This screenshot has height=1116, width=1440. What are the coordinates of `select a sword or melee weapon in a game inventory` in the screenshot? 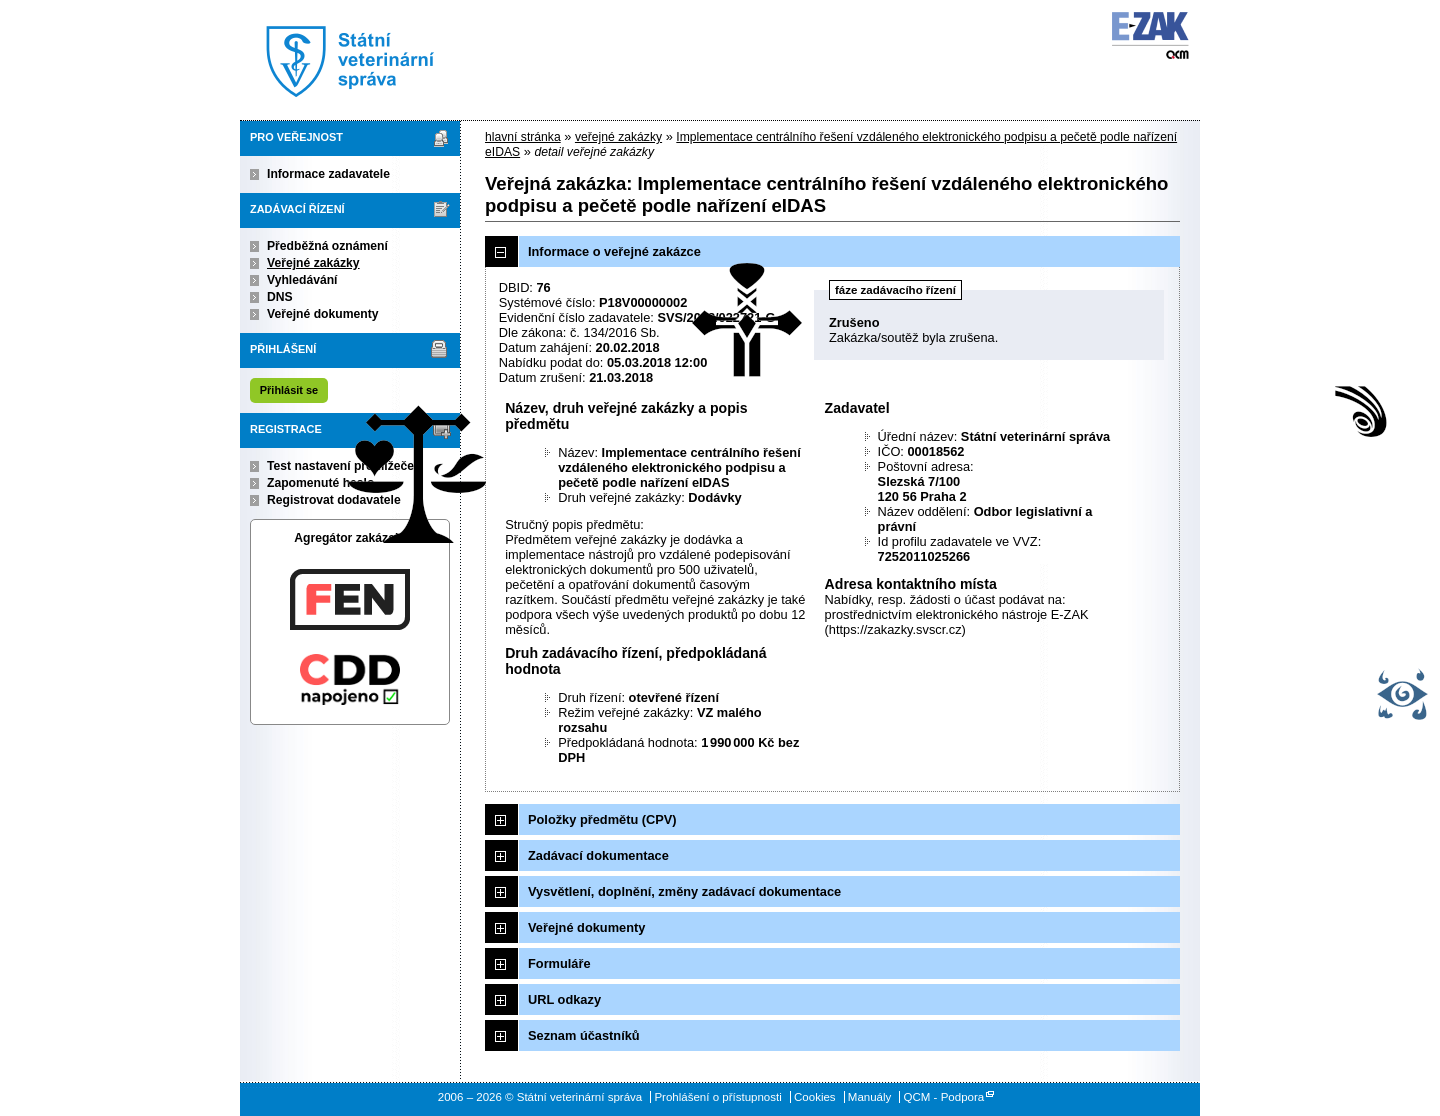 It's located at (747, 319).